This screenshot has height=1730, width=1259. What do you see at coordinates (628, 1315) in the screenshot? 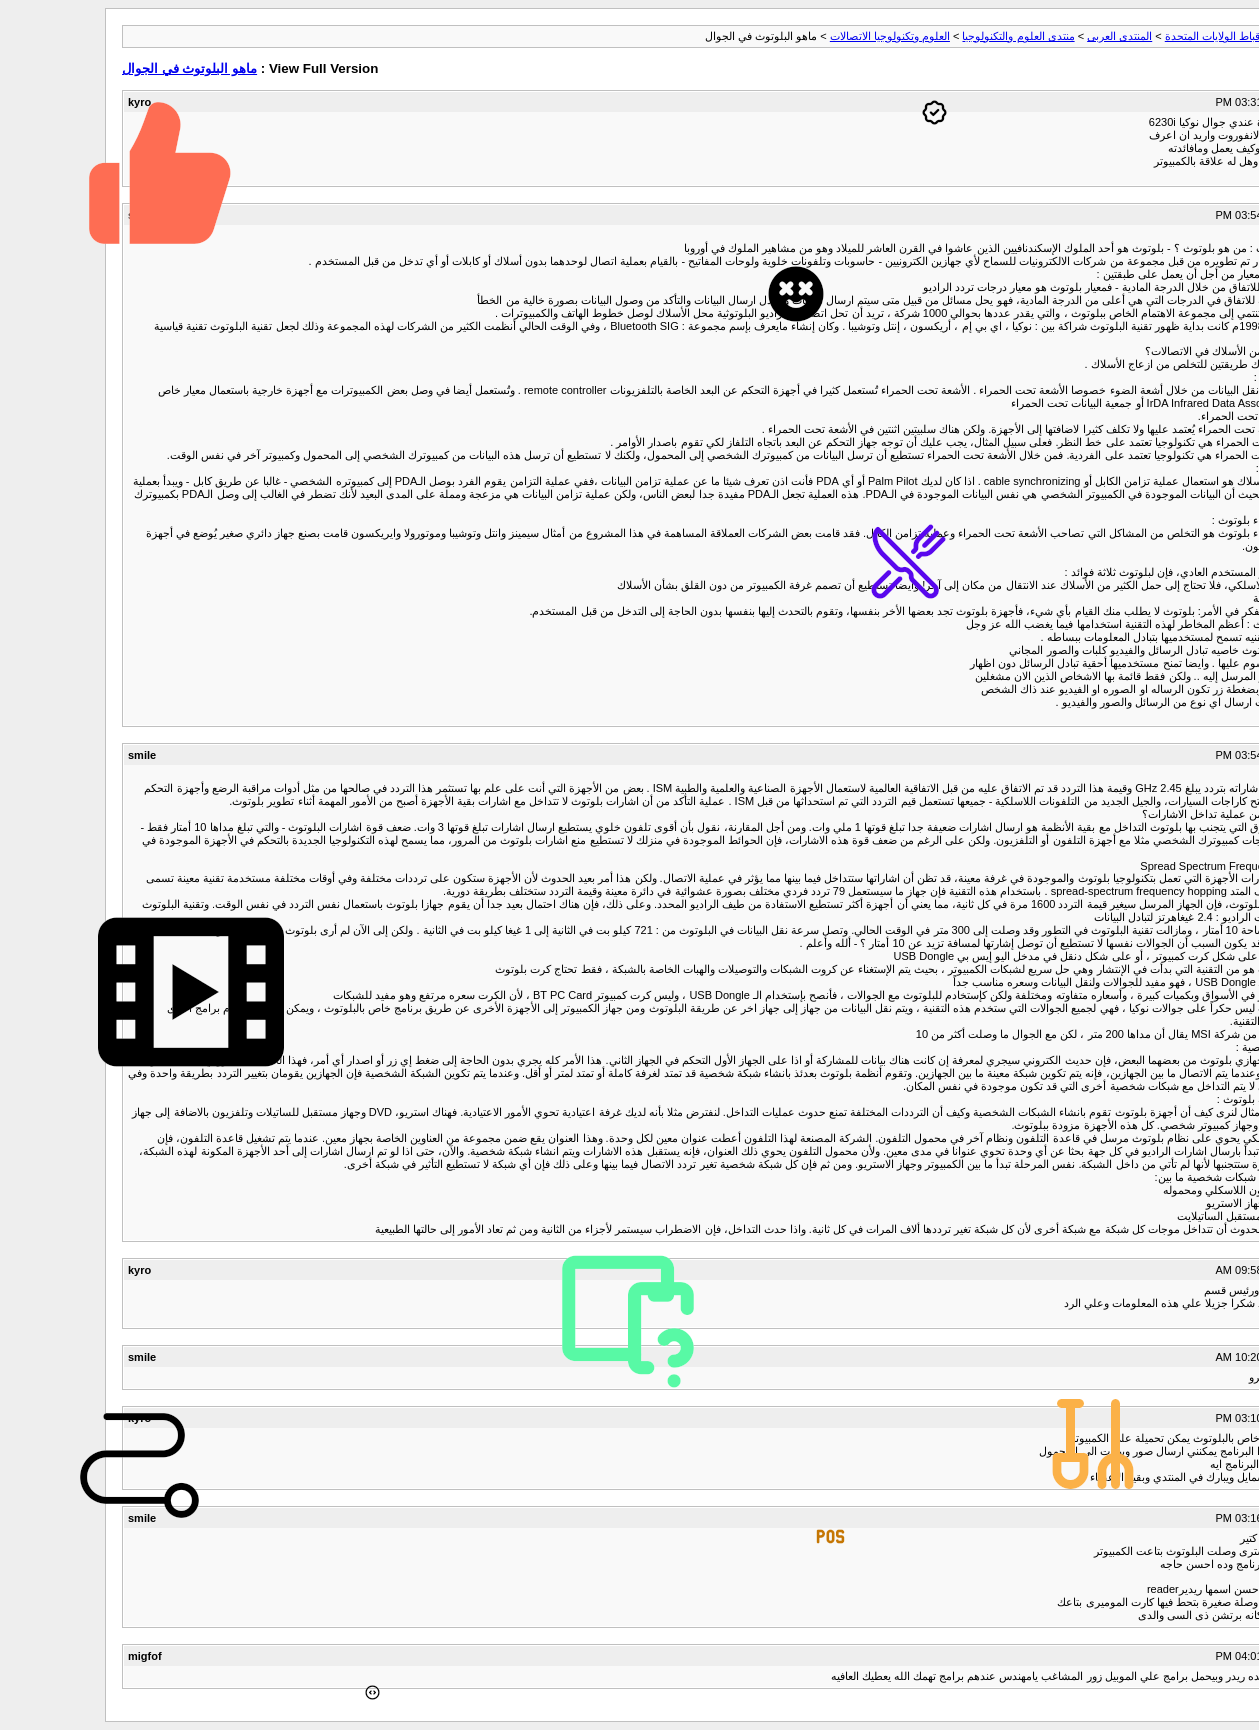
I see `get help with connected devices` at bounding box center [628, 1315].